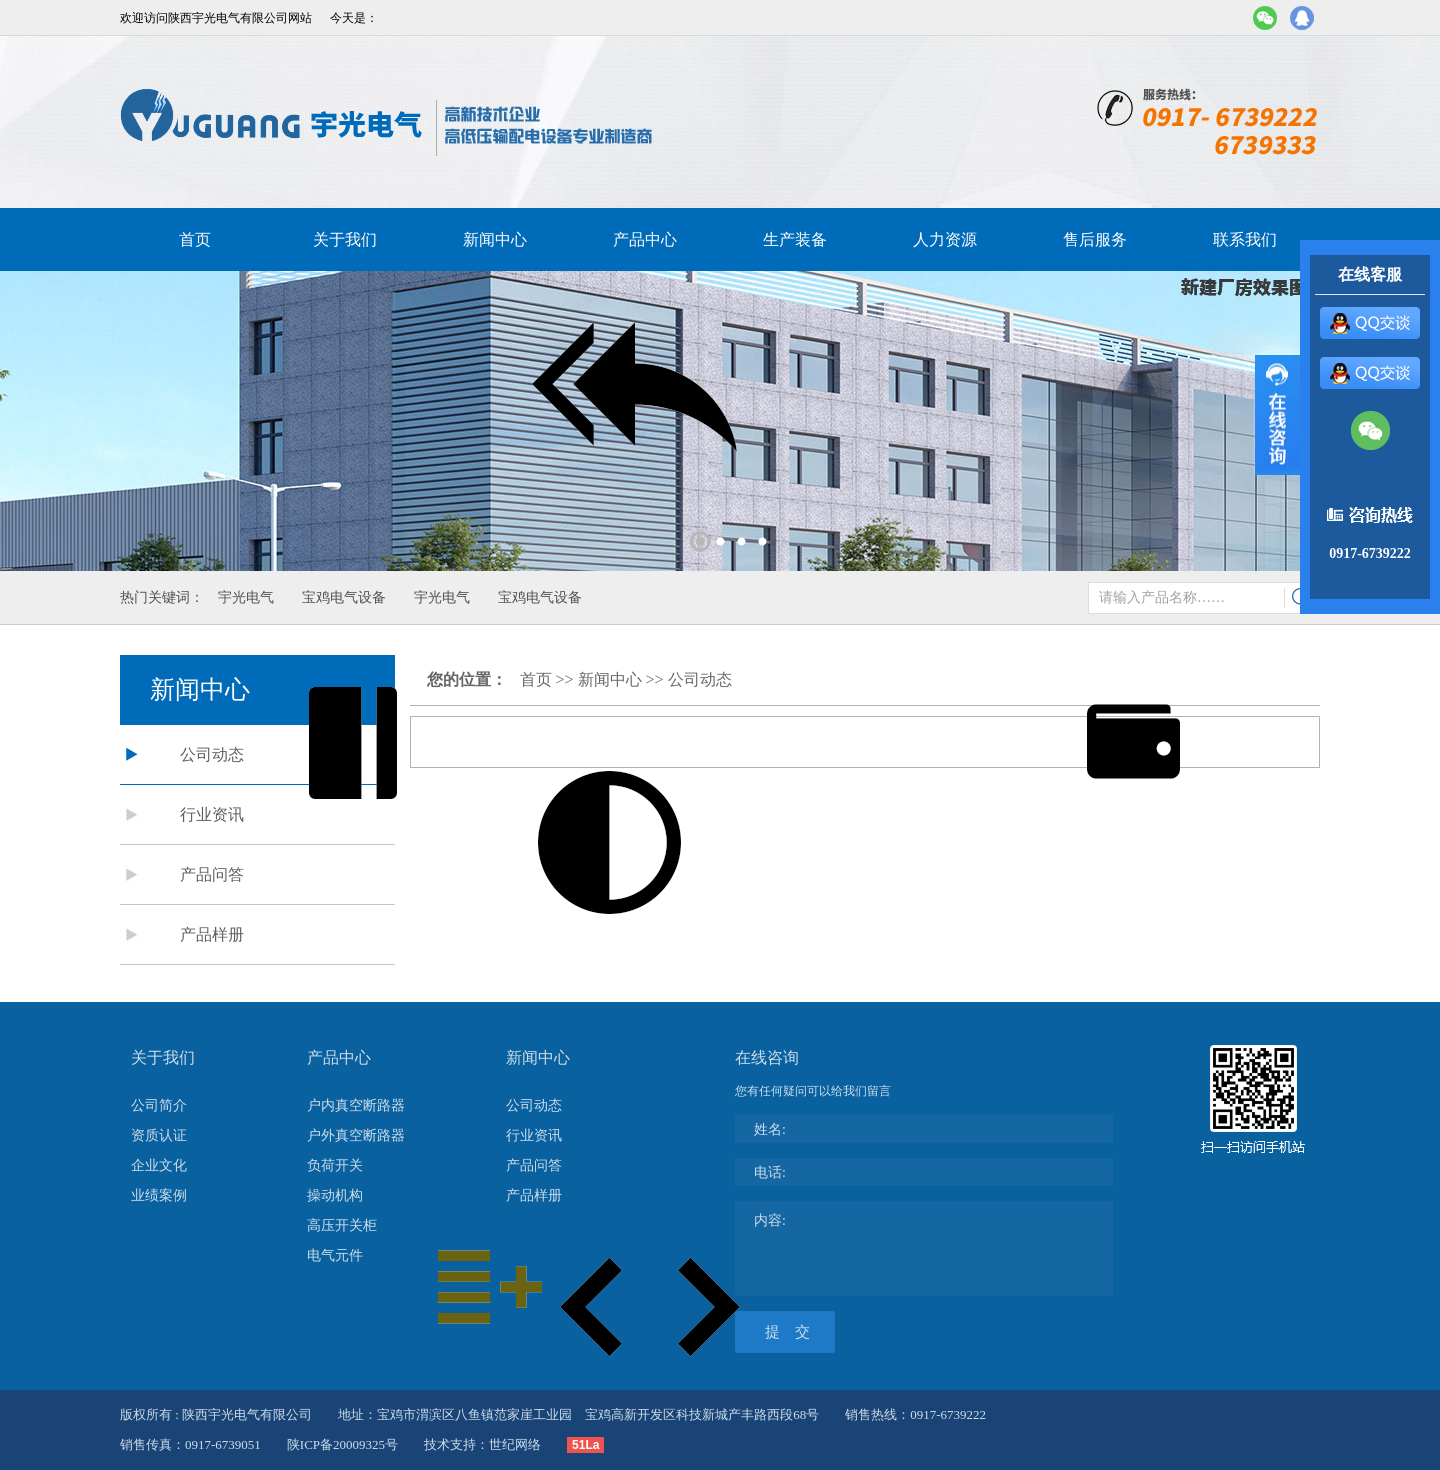 The width and height of the screenshot is (1440, 1470). I want to click on adjust display brightness or contrast, so click(609, 842).